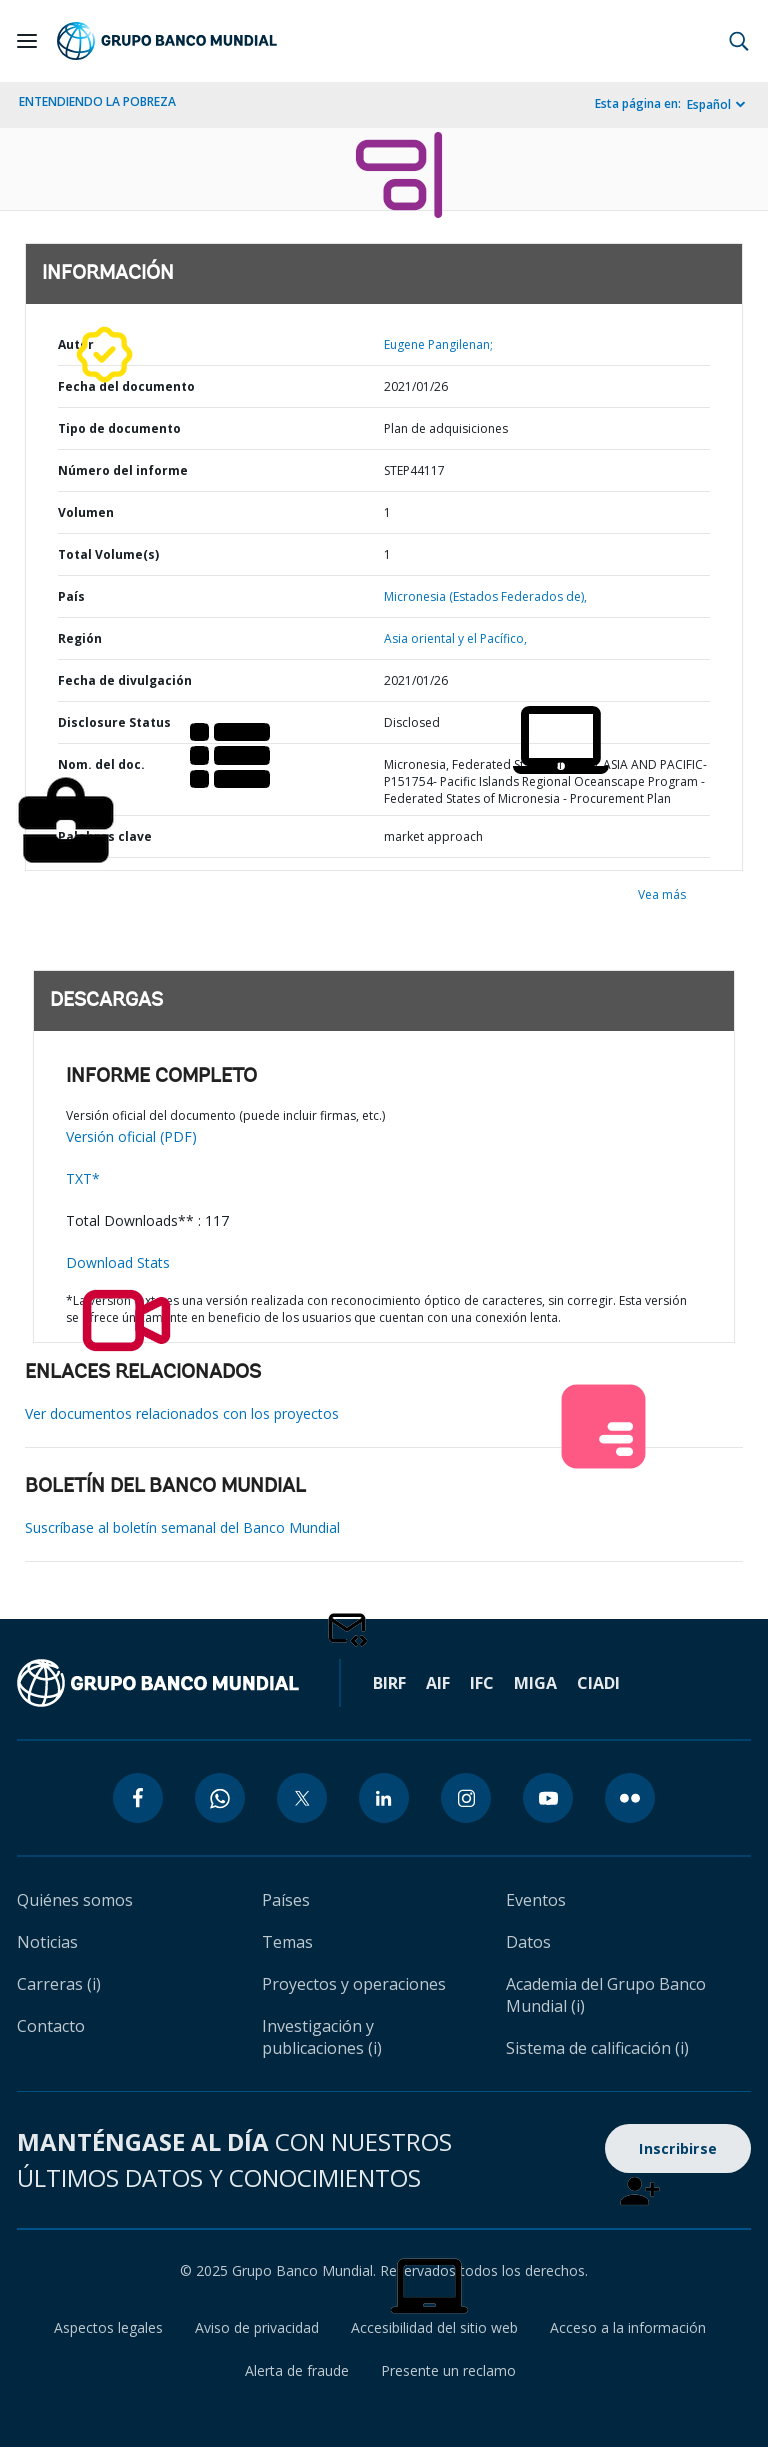 Image resolution: width=768 pixels, height=2447 pixels. I want to click on access email developer settings, so click(347, 1628).